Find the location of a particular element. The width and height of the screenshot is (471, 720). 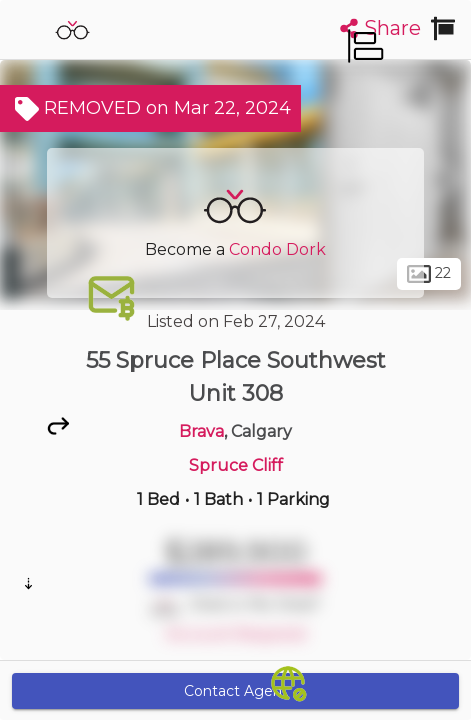

download in progress is located at coordinates (28, 583).